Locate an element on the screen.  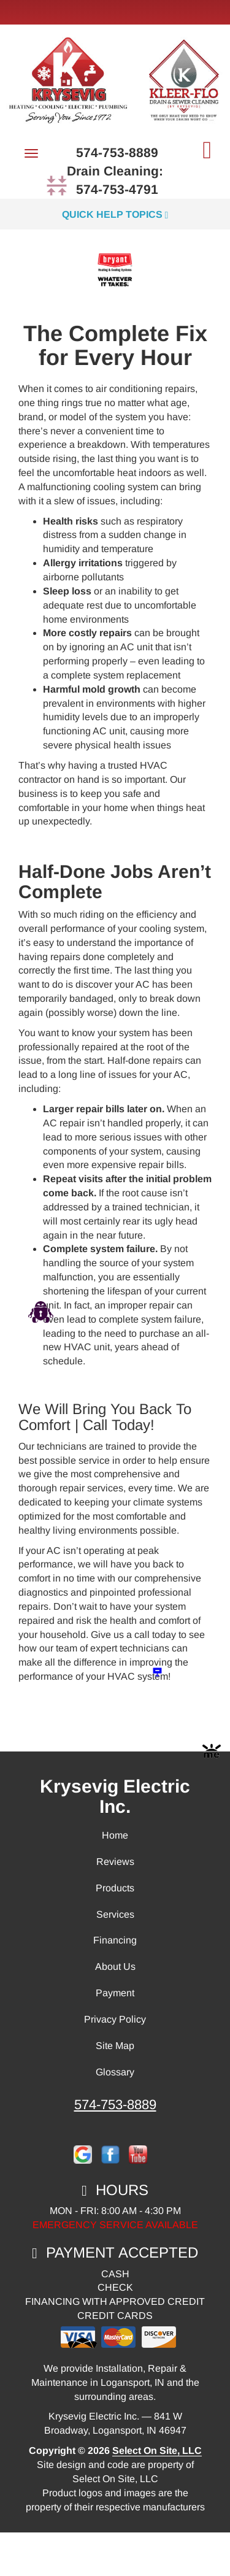
indicates a reserved or held item is located at coordinates (157, 1672).